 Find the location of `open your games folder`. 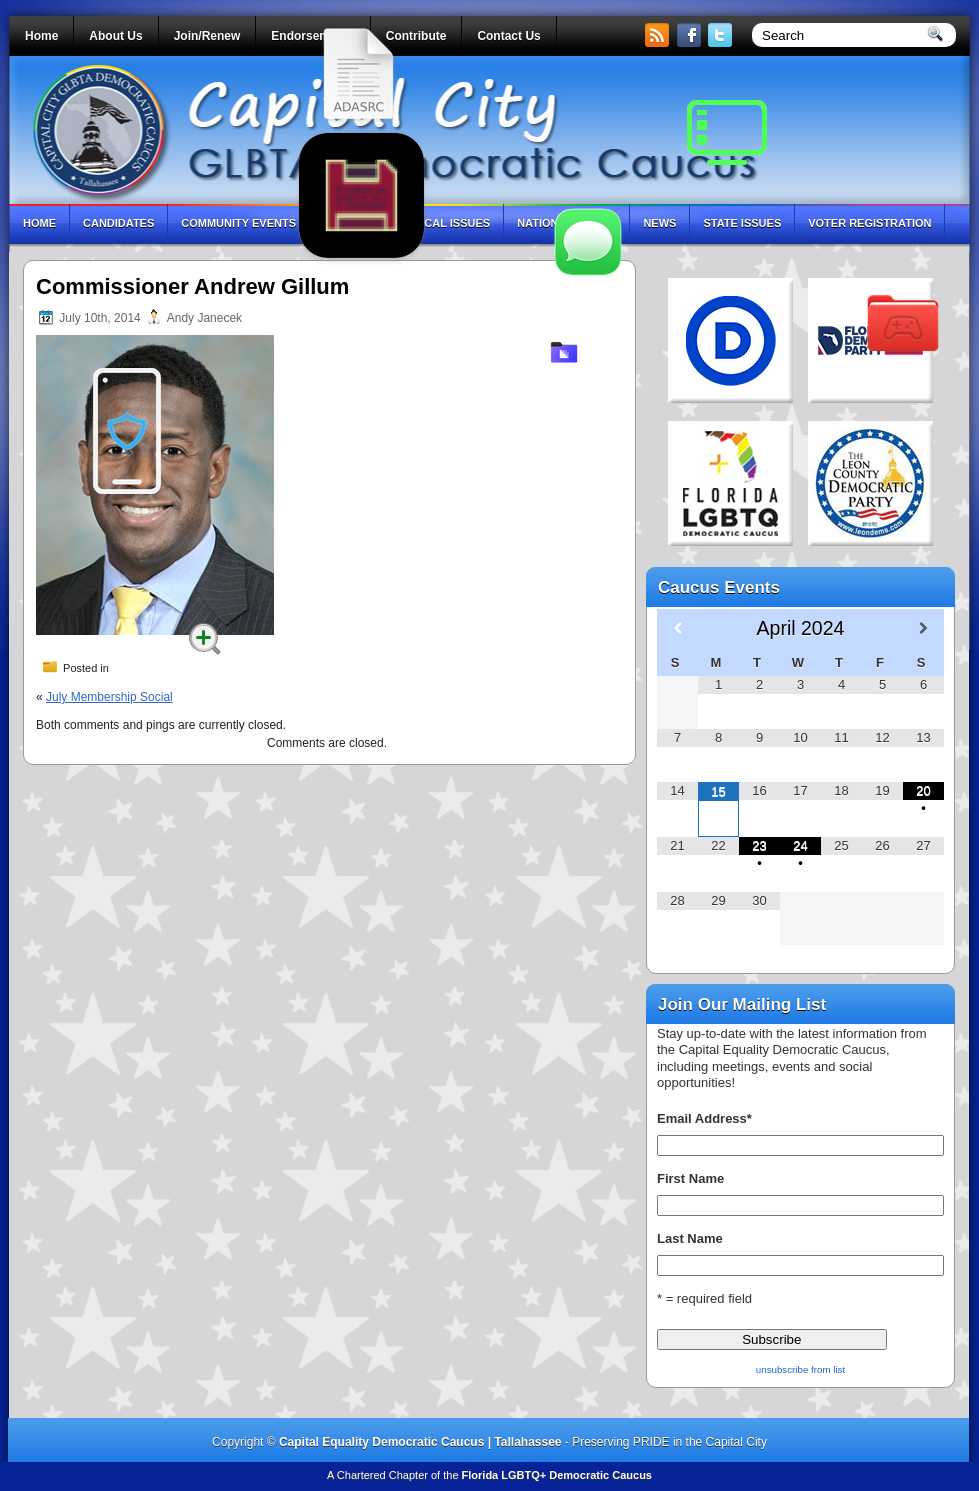

open your games folder is located at coordinates (903, 323).